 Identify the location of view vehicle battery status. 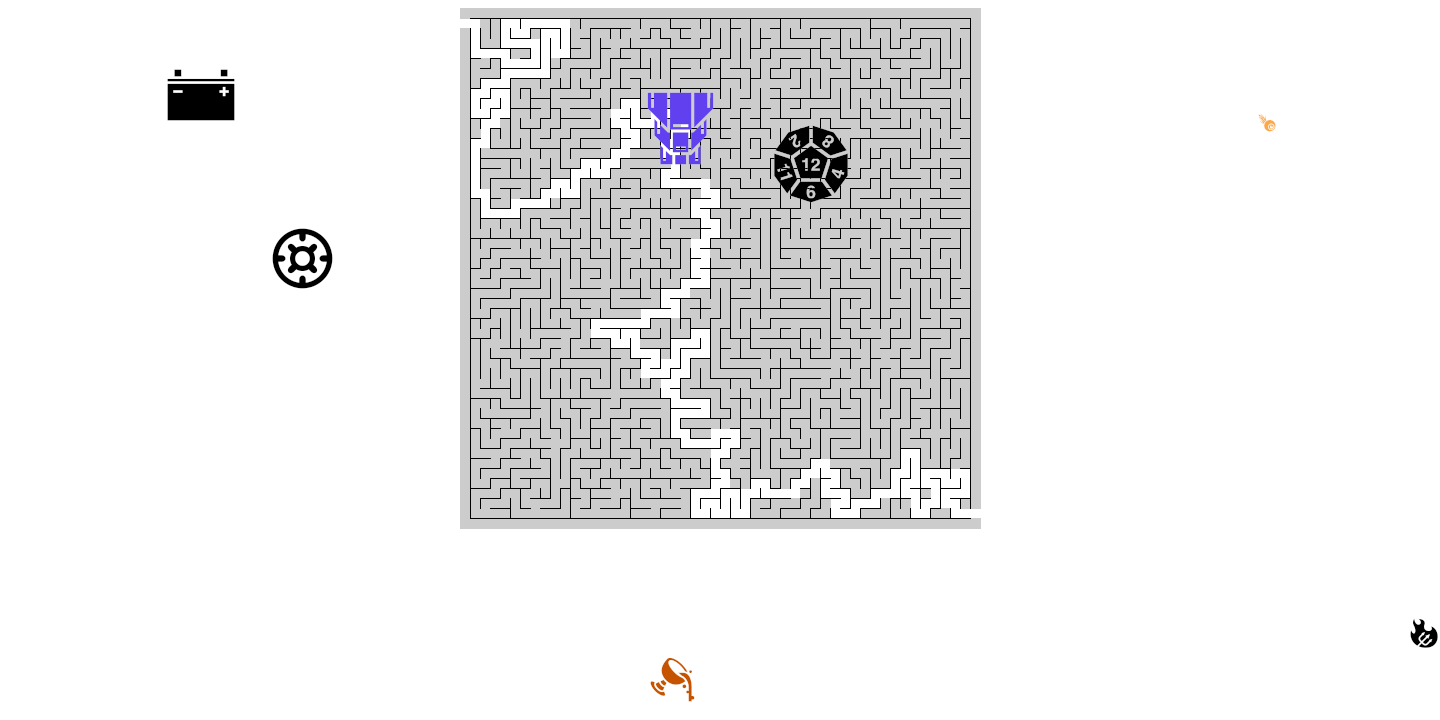
(201, 95).